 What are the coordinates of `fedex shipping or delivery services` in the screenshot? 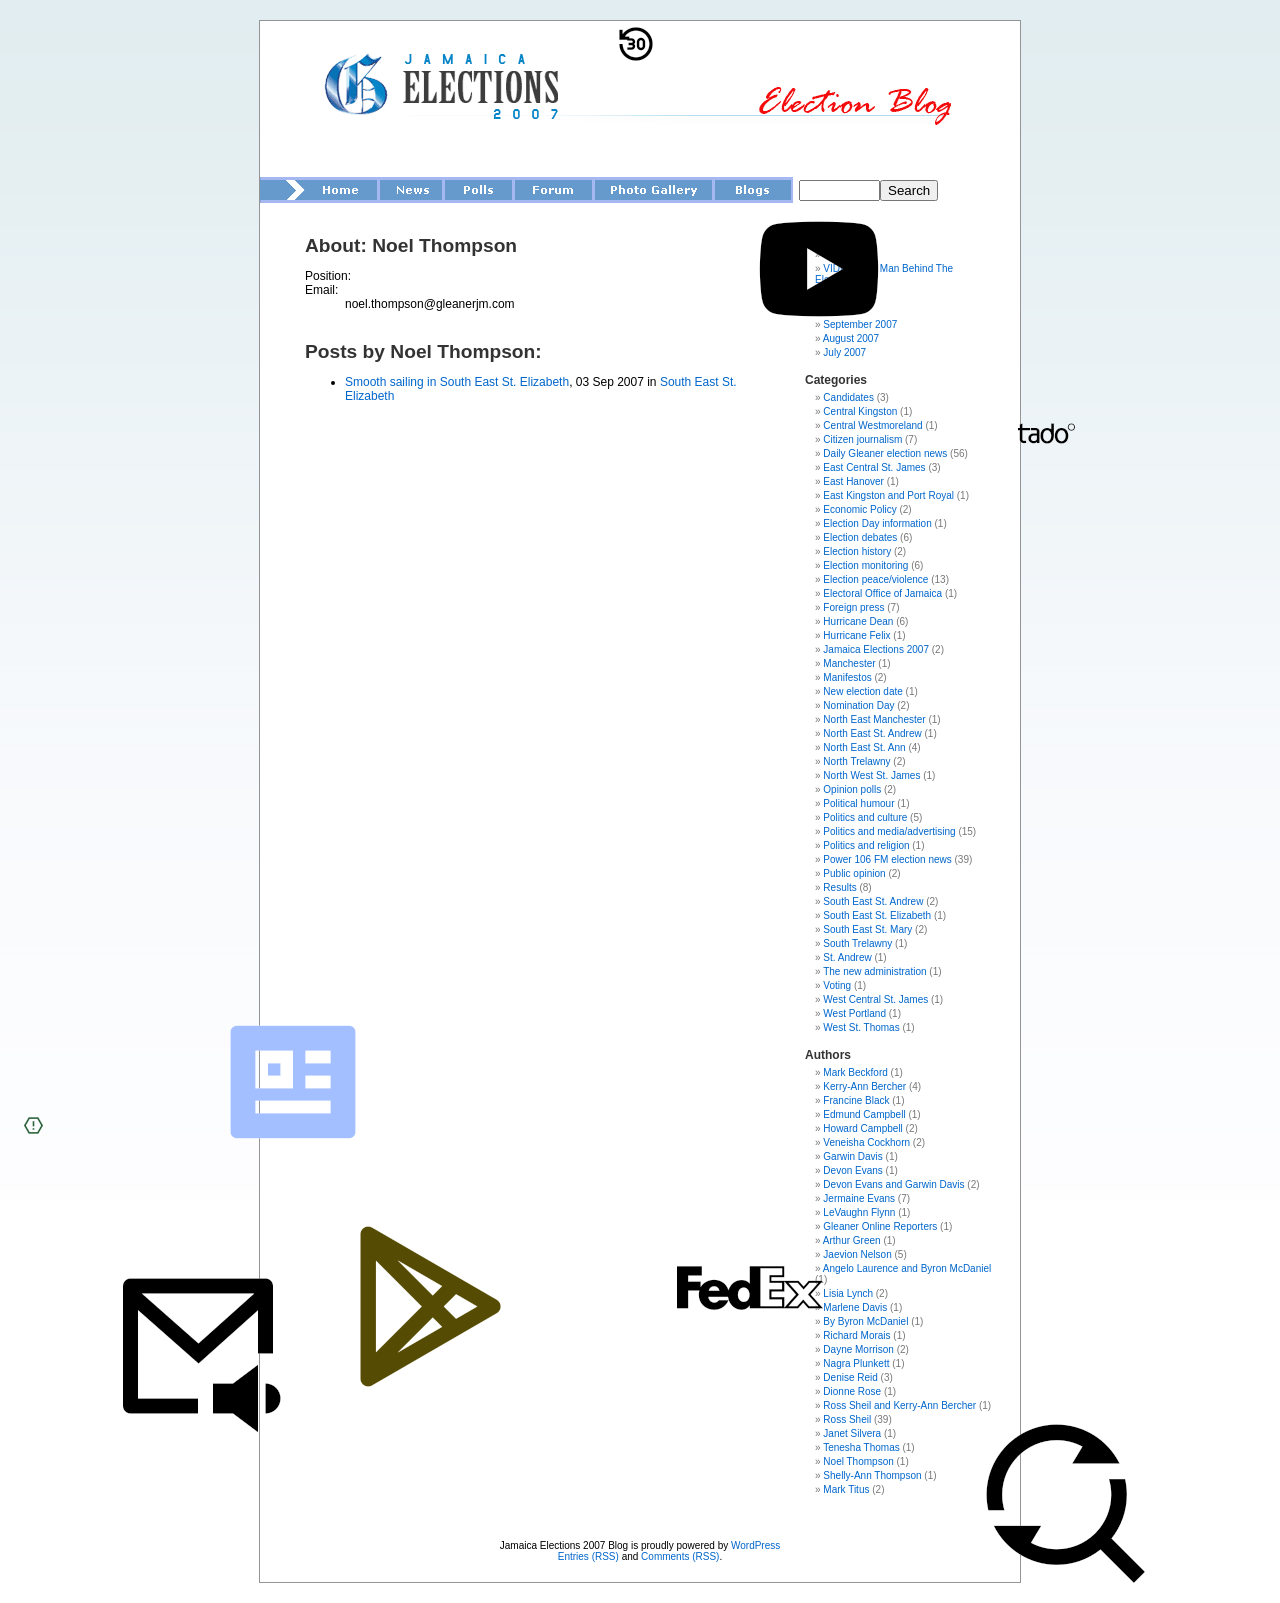 It's located at (750, 1288).